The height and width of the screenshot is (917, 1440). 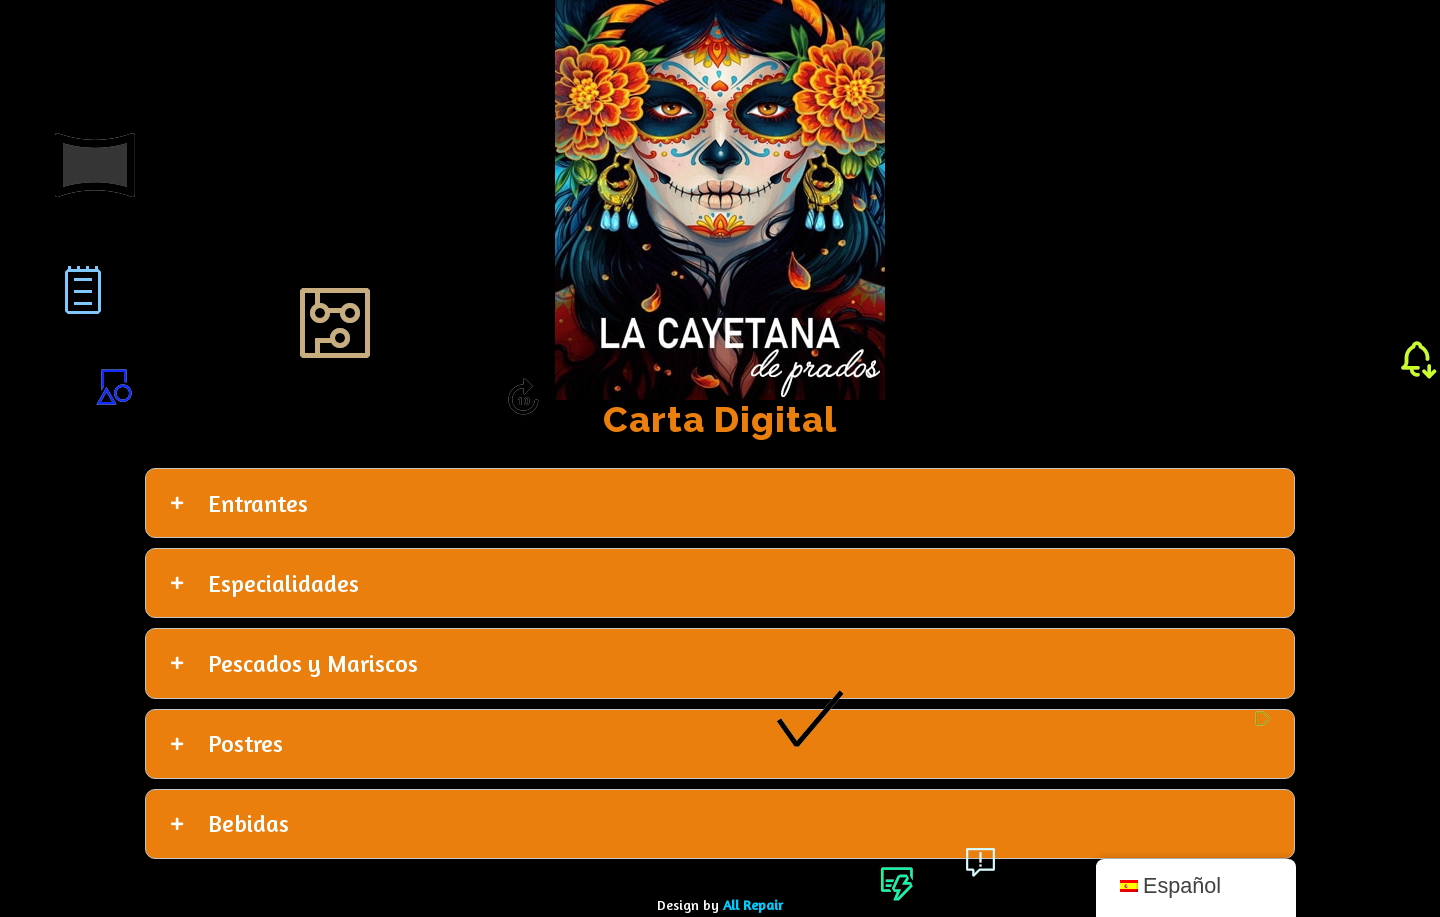 What do you see at coordinates (895, 884) in the screenshot?
I see `configure github actions workflow` at bounding box center [895, 884].